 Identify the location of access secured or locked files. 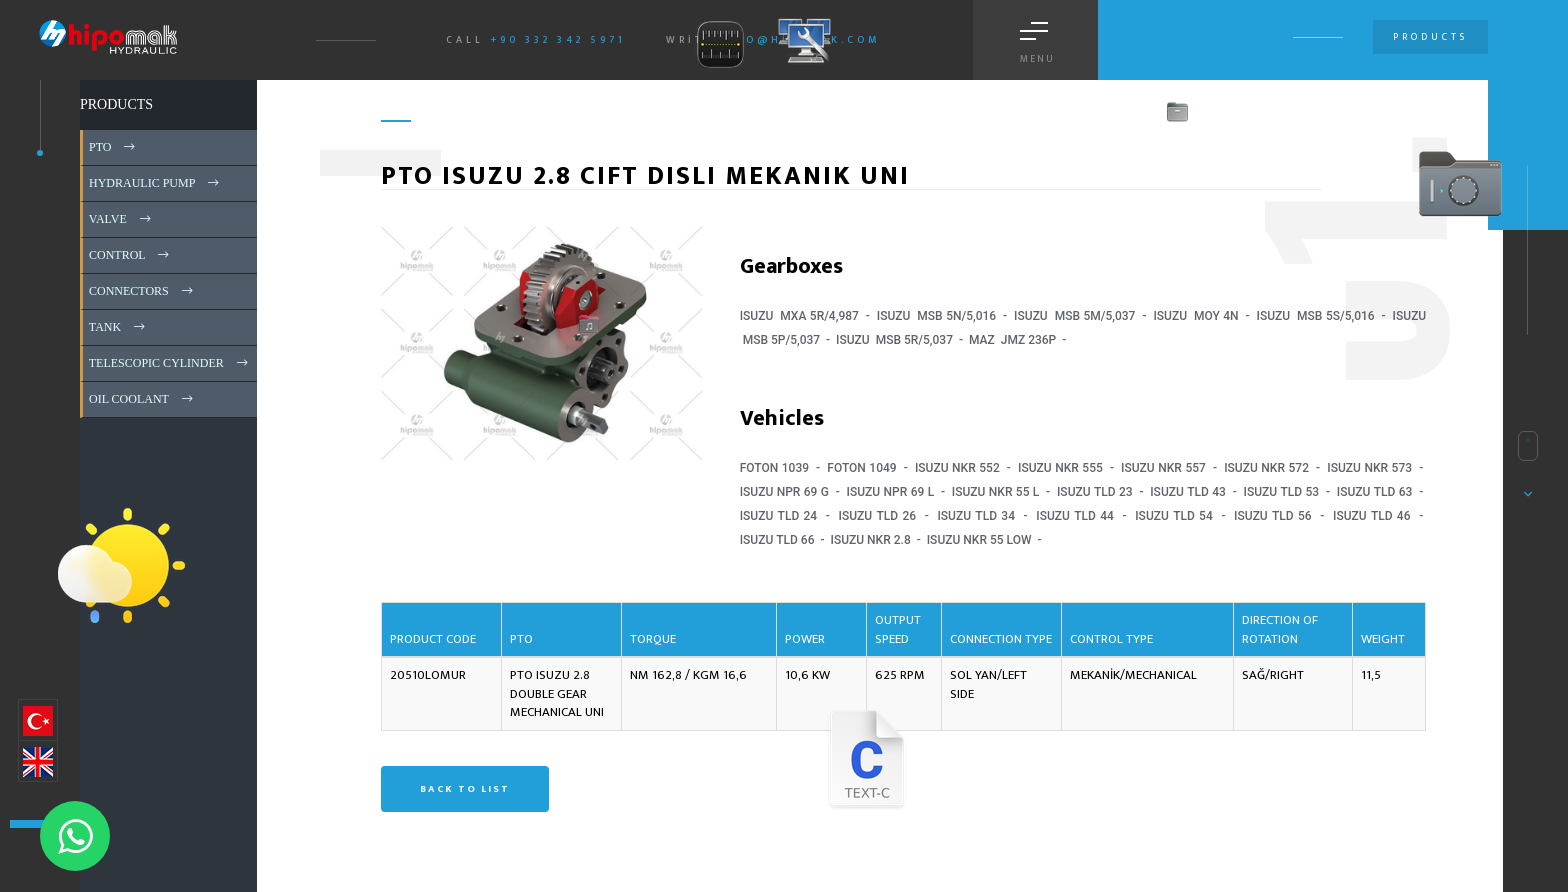
(1460, 186).